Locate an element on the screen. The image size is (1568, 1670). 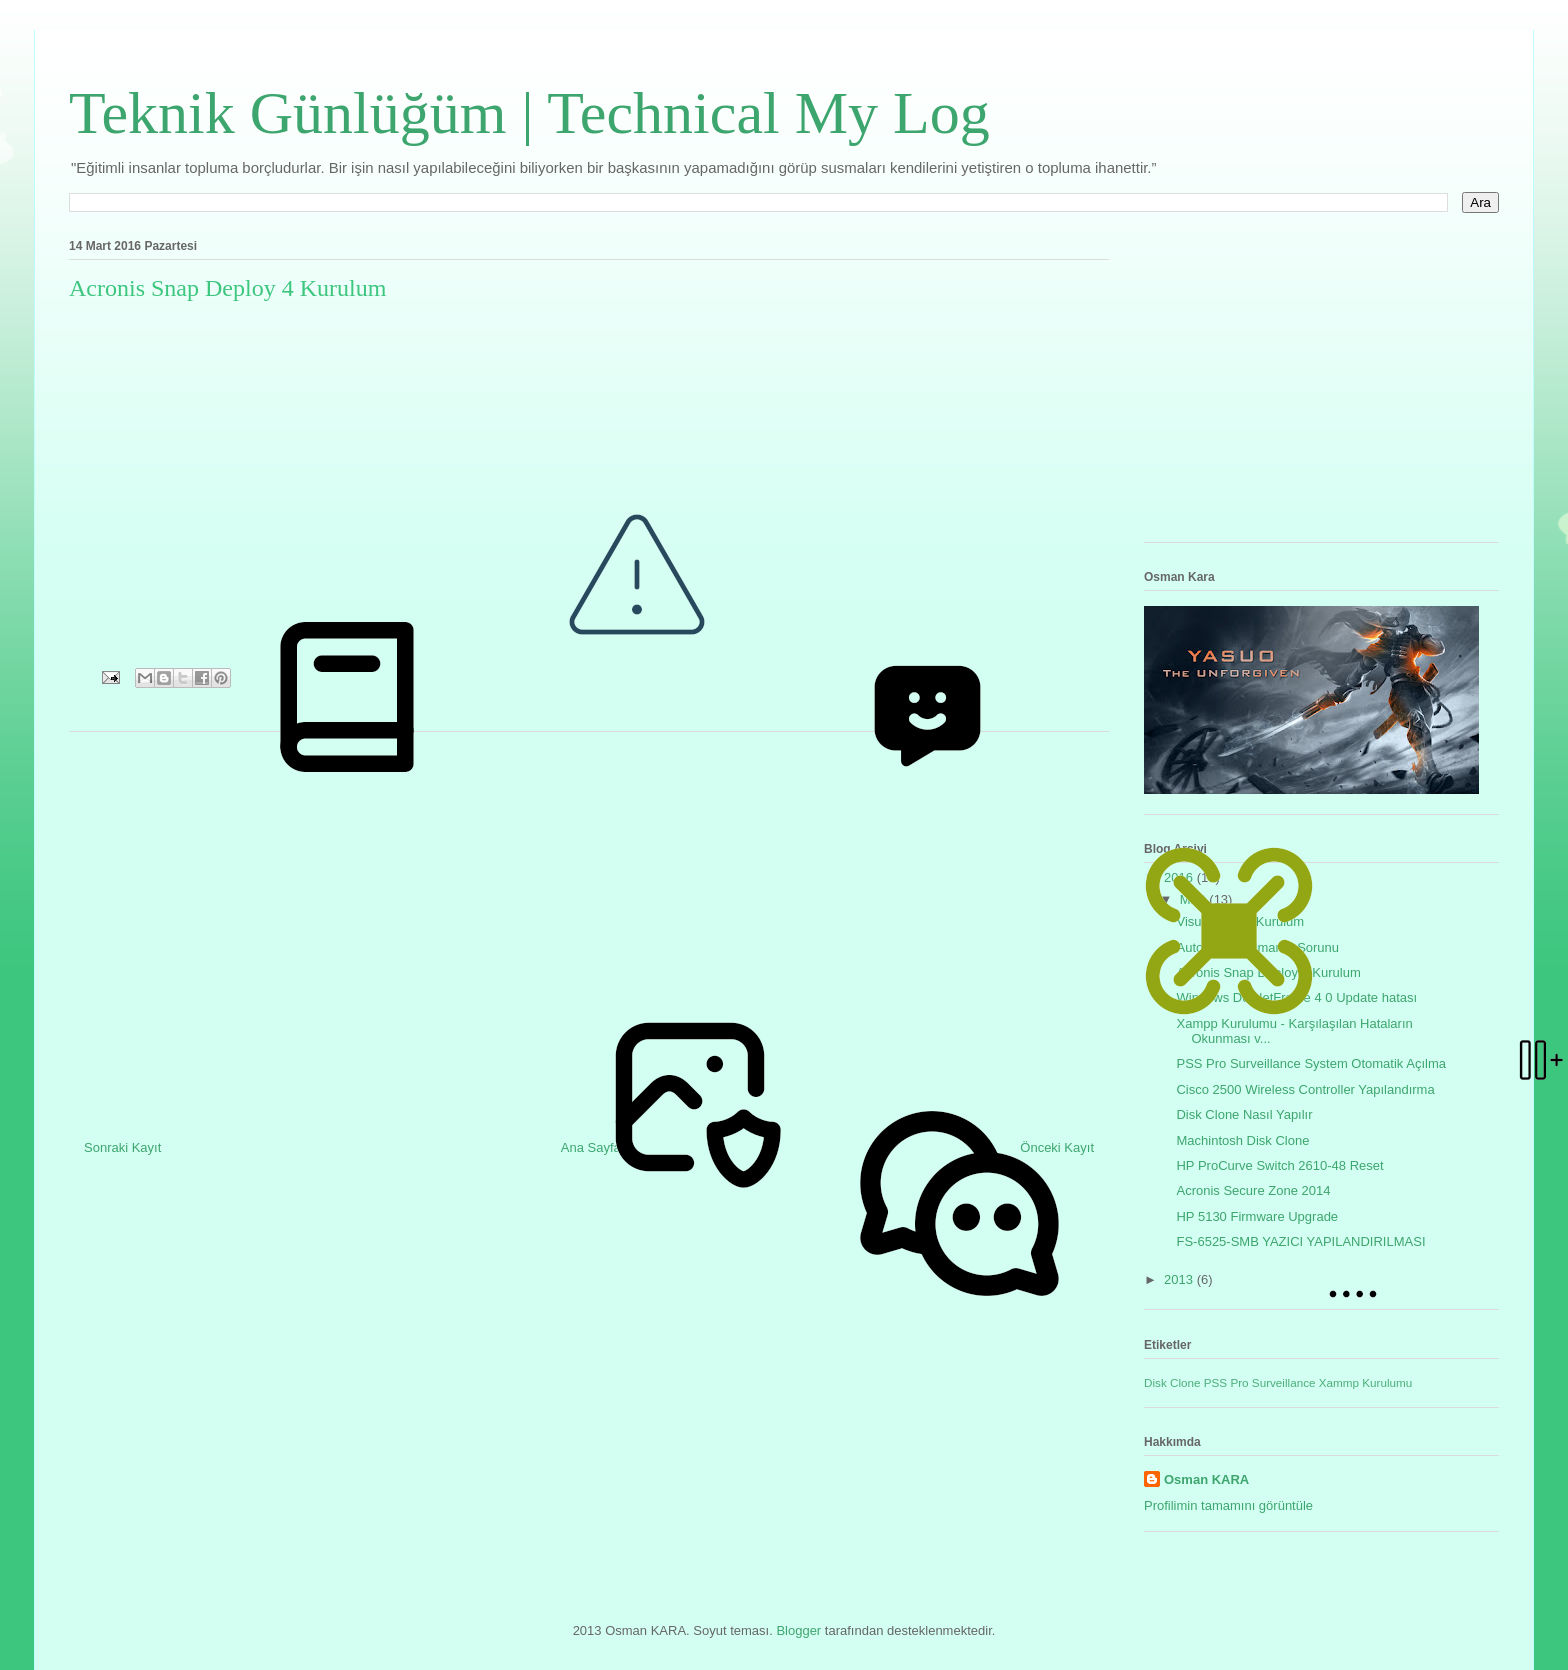
add a new column to the right is located at coordinates (1538, 1060).